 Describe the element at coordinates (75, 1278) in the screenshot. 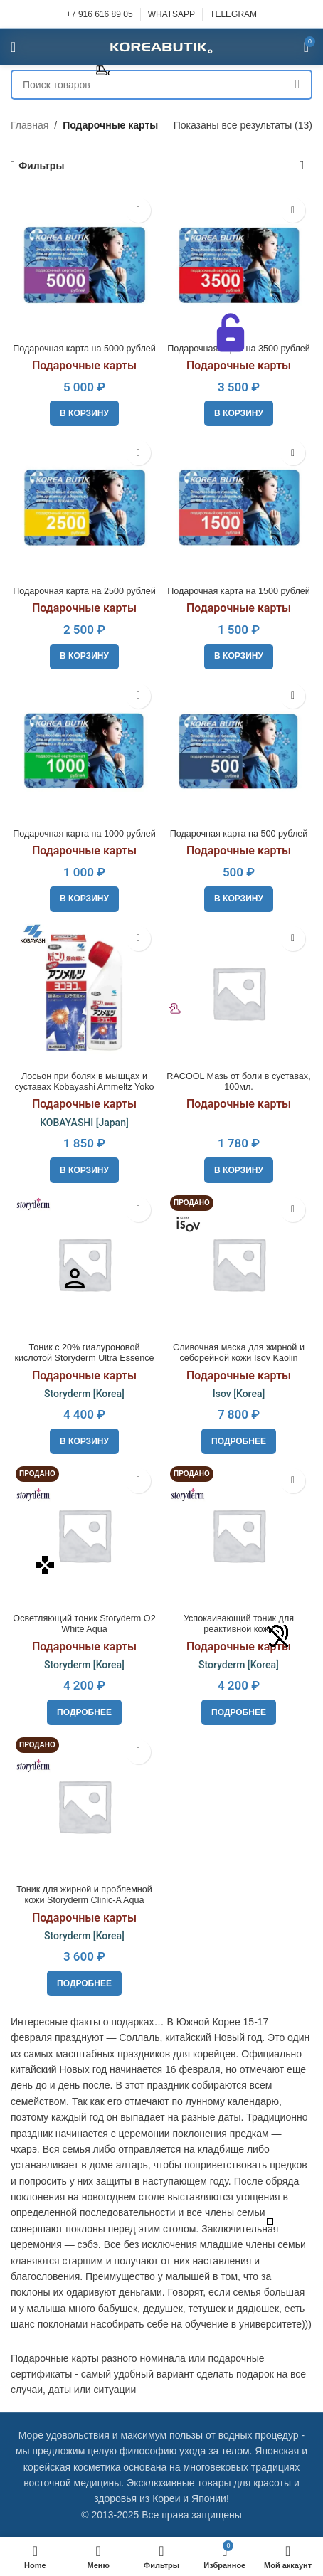

I see `view your profile` at that location.